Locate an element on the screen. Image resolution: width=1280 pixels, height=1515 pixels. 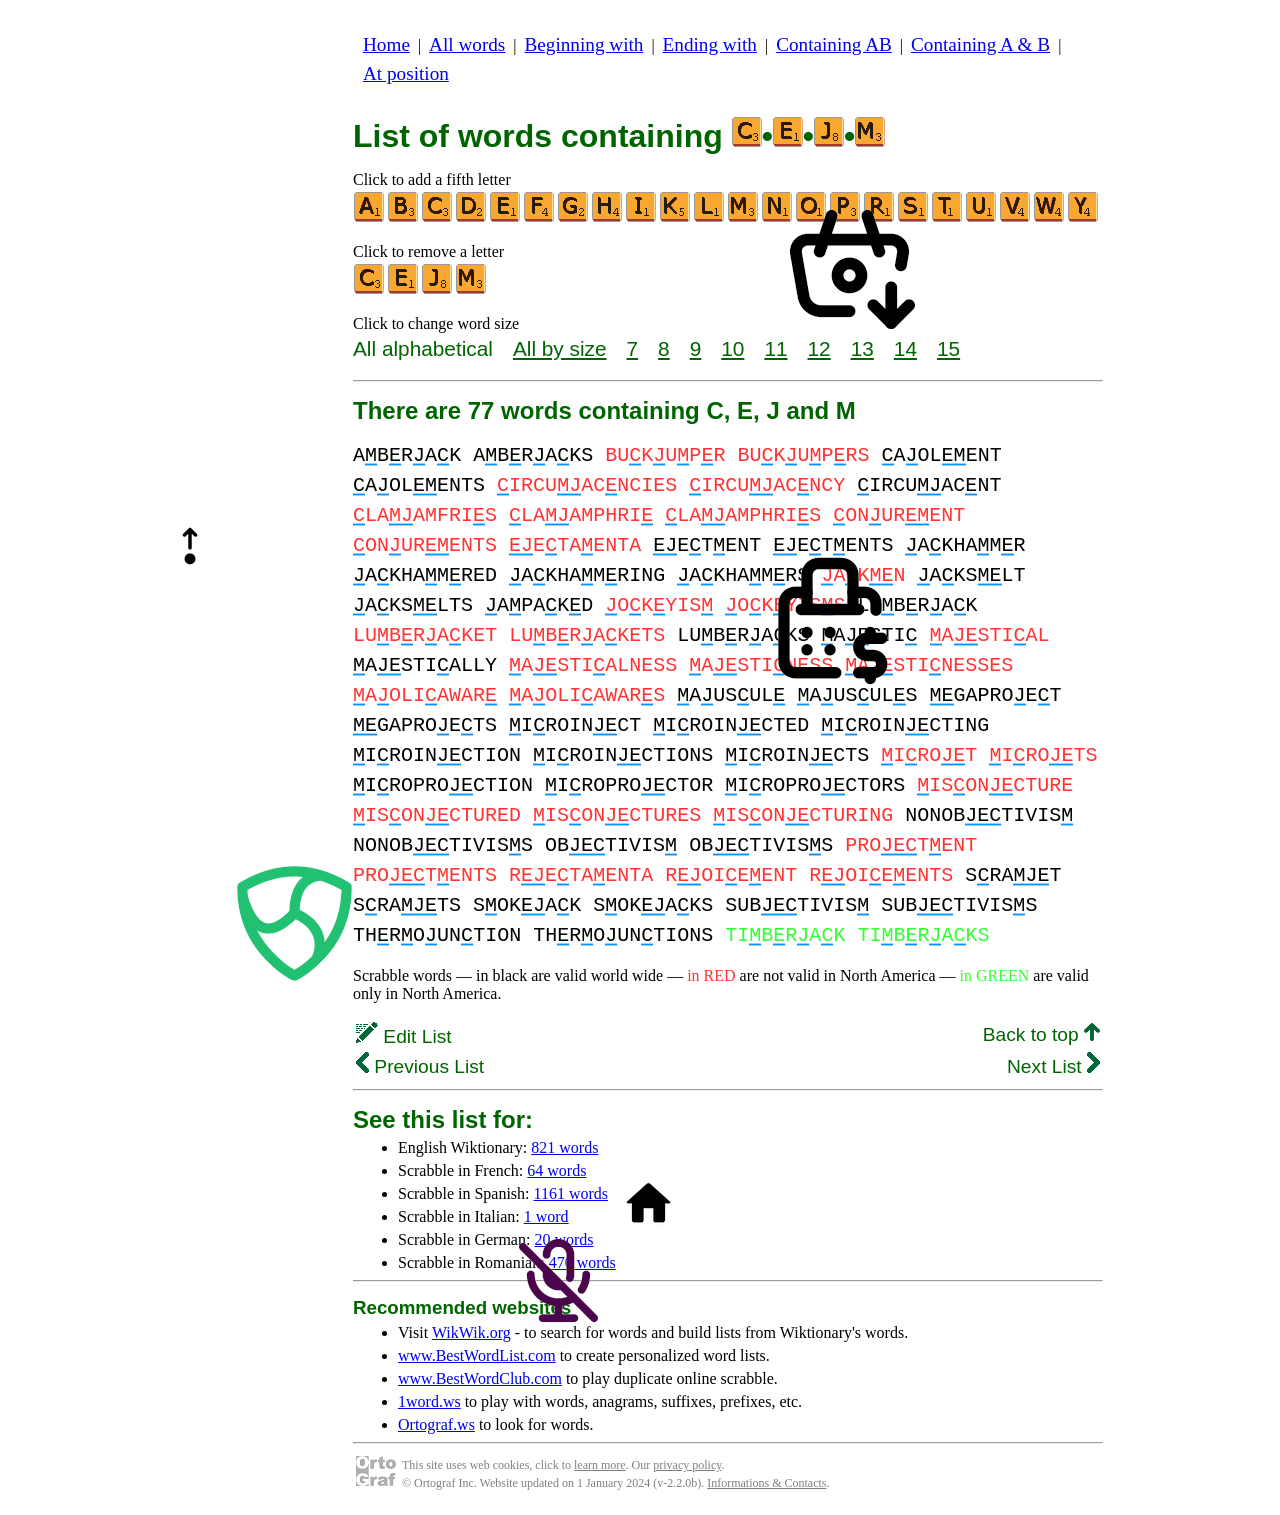
NEM cryptocurrency logo is located at coordinates (294, 923).